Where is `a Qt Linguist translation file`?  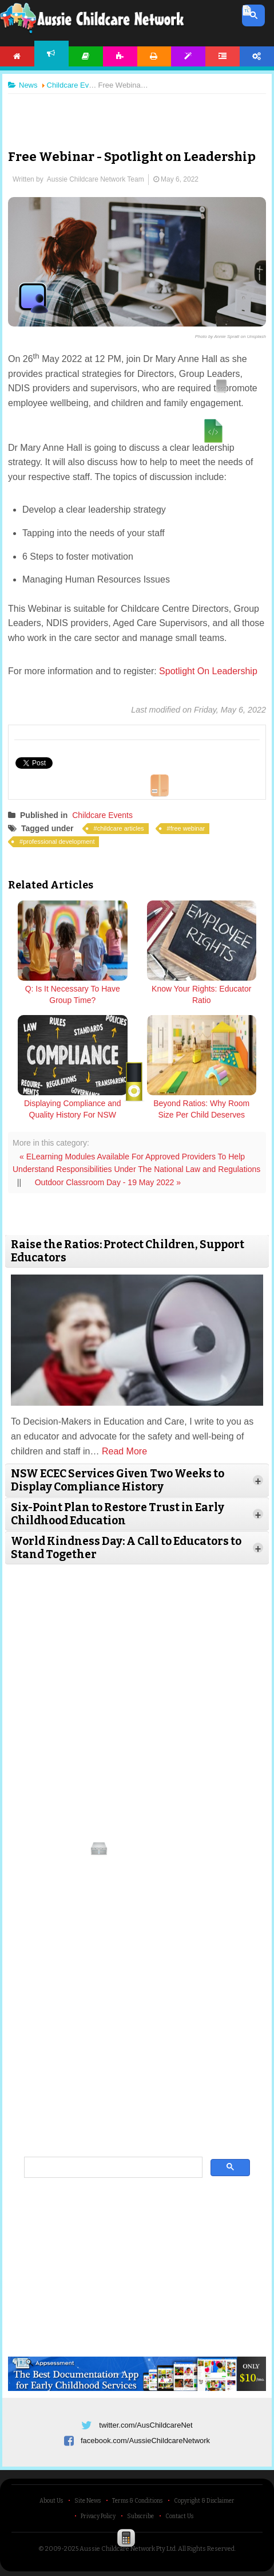 a Qt Linguist translation file is located at coordinates (247, 10).